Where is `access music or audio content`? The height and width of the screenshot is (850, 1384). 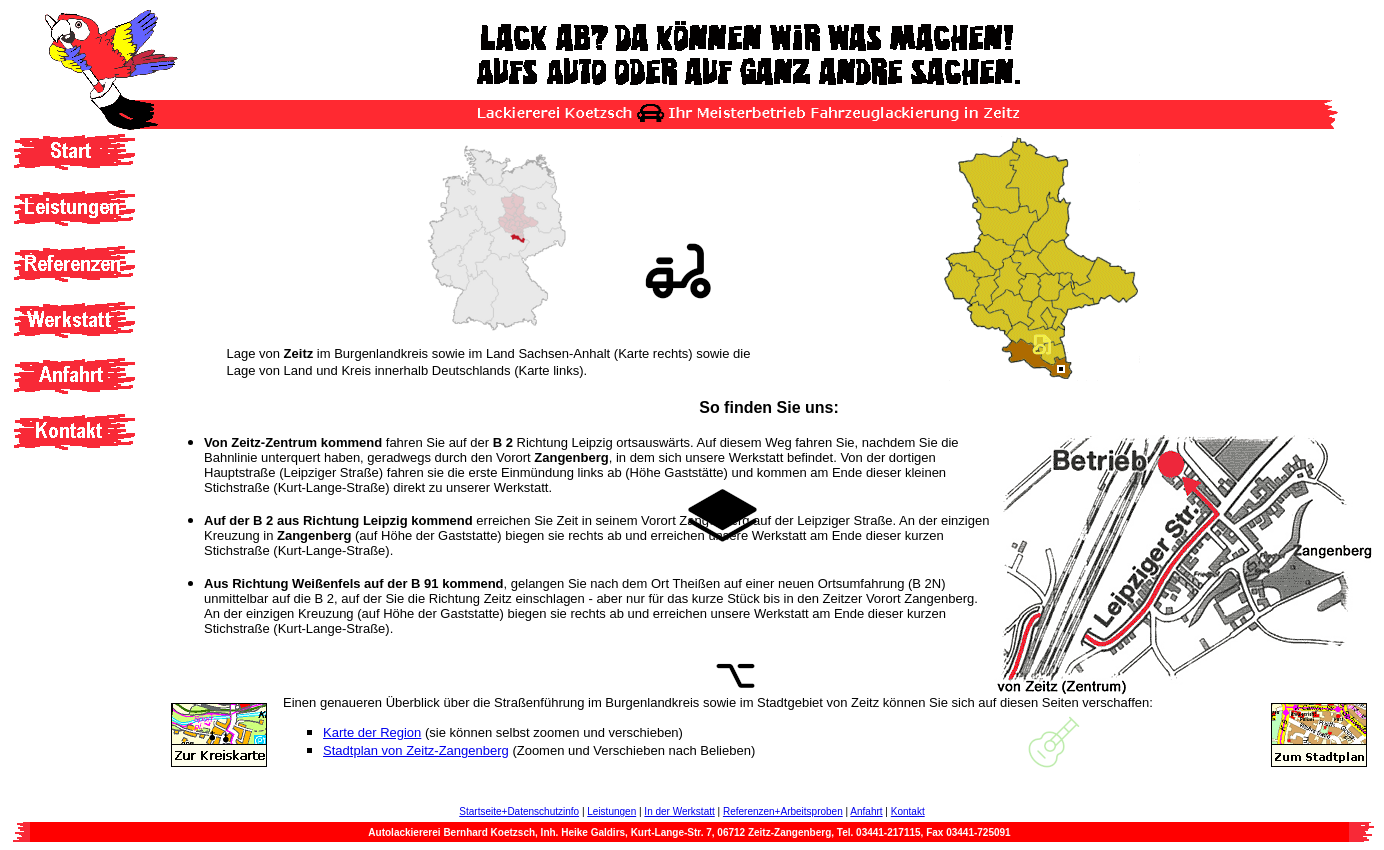
access music or audio content is located at coordinates (1053, 742).